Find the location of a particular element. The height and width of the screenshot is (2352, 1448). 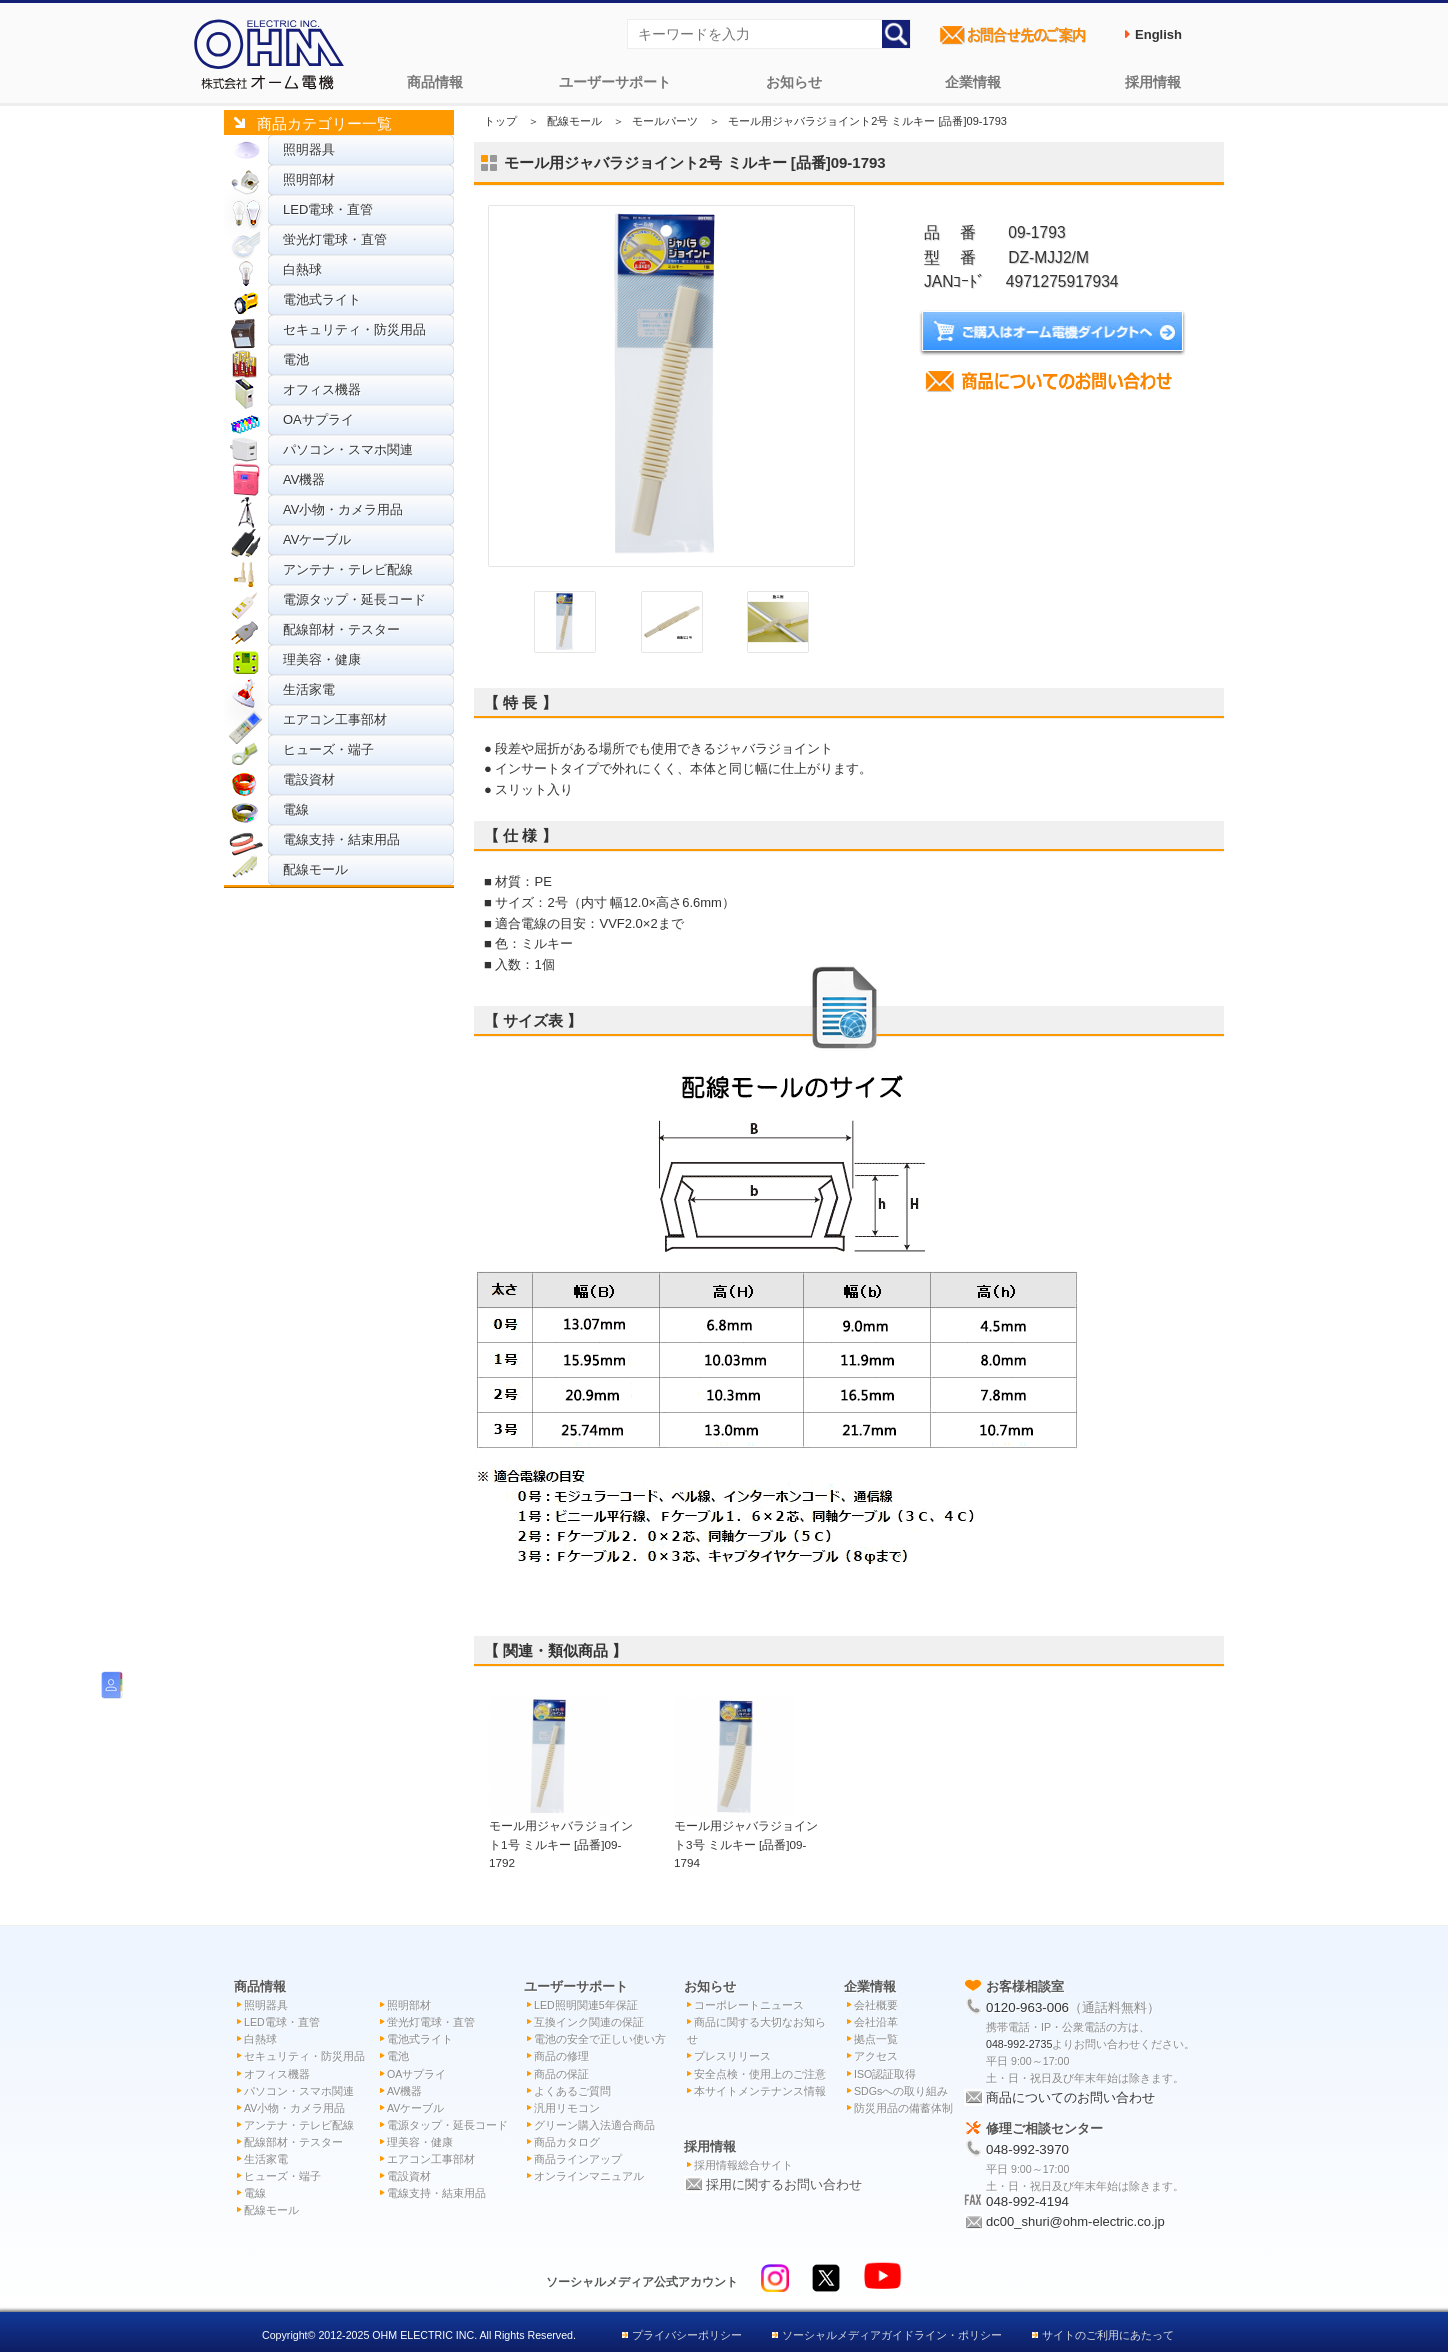

open contacts or address book app is located at coordinates (112, 1685).